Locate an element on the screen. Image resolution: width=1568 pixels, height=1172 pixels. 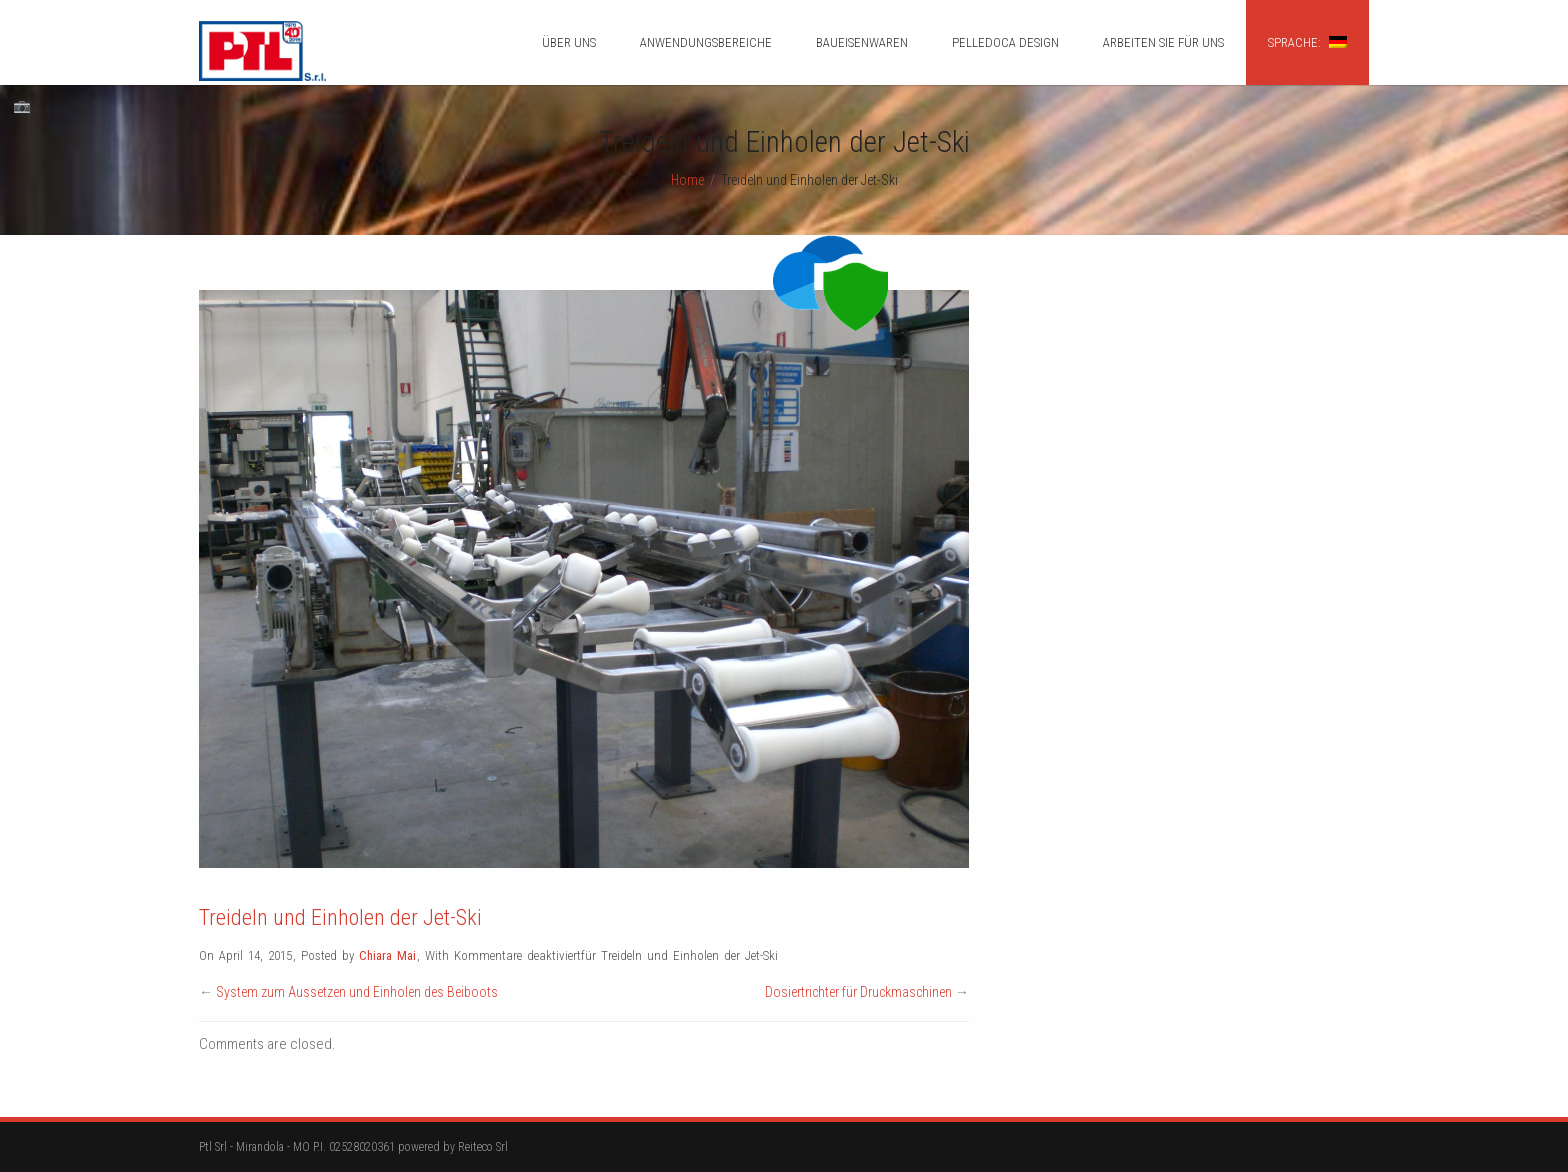
OneDrive file protected by cloud security is located at coordinates (830, 273).